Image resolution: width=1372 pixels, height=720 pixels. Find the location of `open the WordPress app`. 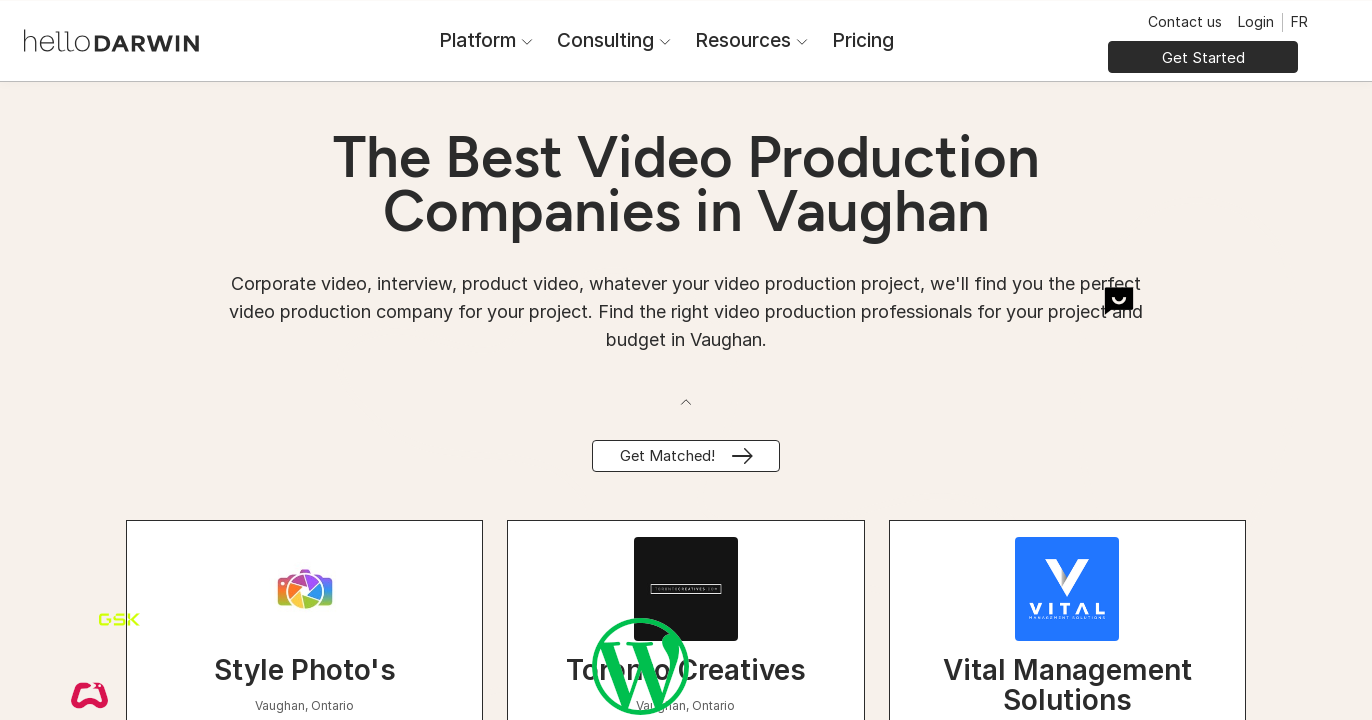

open the WordPress app is located at coordinates (640, 666).